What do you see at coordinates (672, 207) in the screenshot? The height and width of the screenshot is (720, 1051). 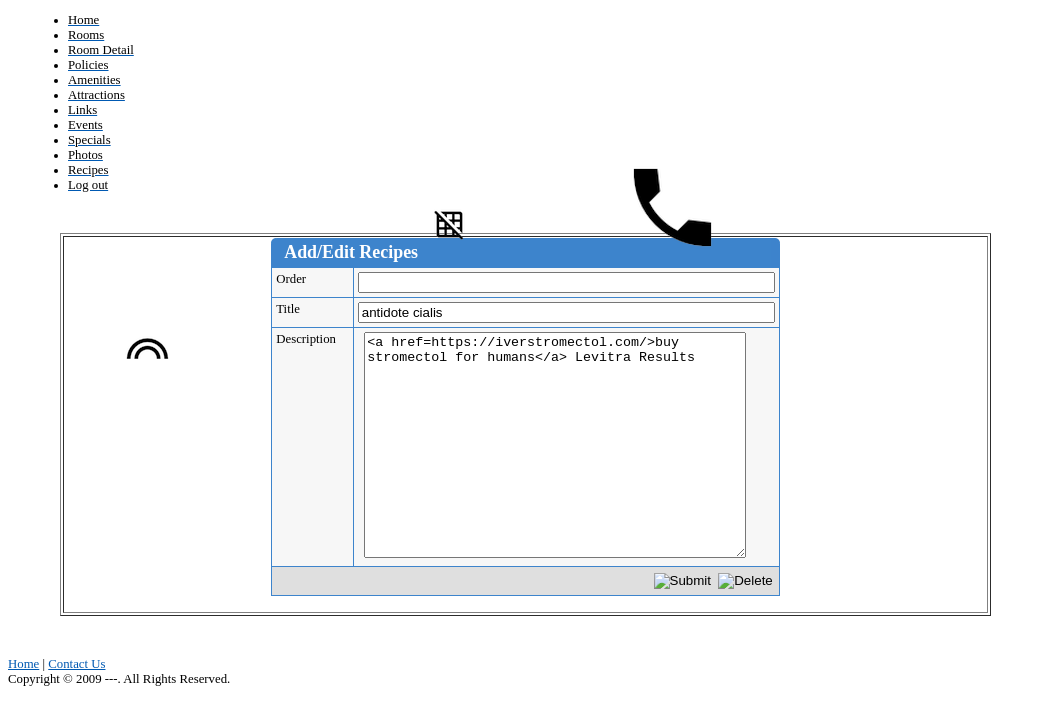 I see `make a phone call` at bounding box center [672, 207].